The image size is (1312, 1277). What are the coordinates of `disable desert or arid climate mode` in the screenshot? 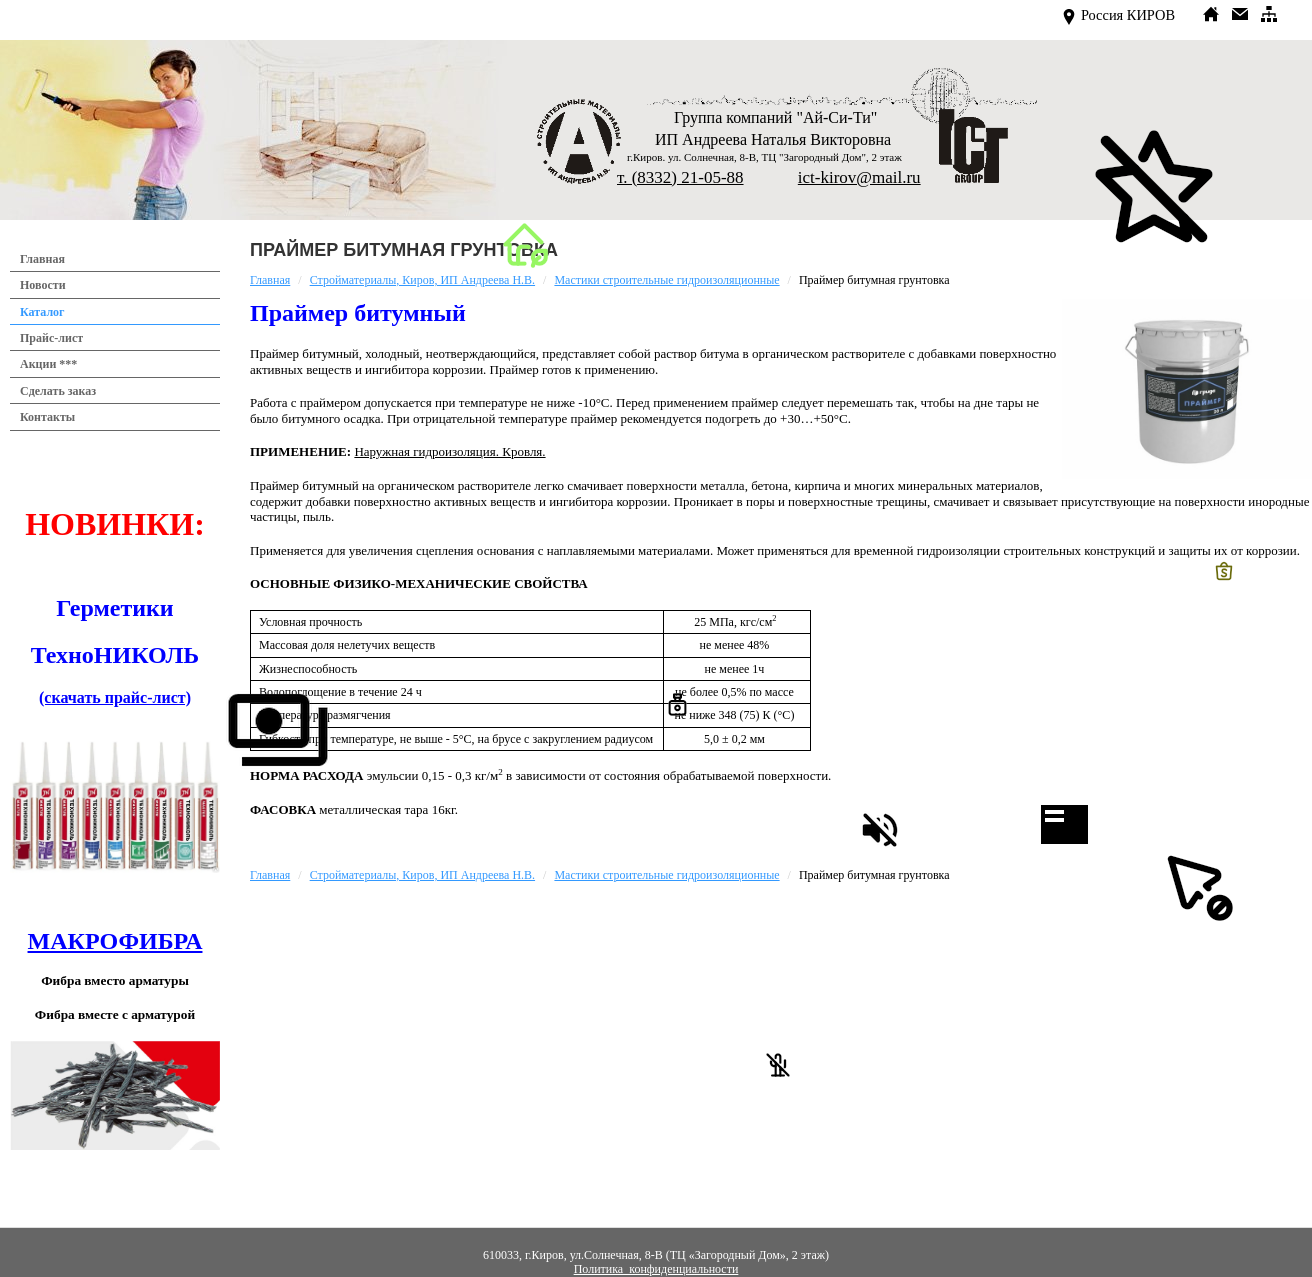 It's located at (778, 1065).